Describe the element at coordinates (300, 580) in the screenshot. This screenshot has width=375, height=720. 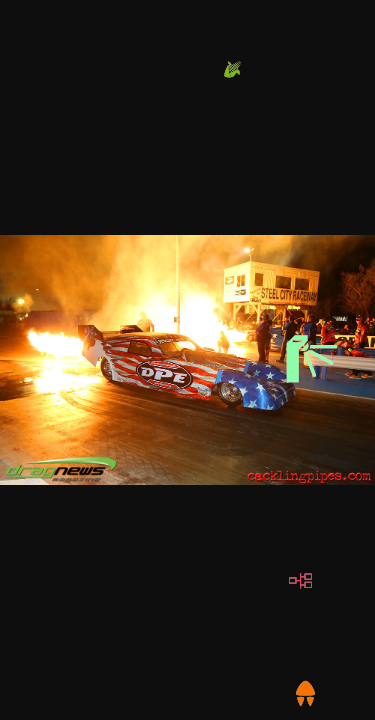
I see `expand or collapse a hierarchical tree view` at that location.